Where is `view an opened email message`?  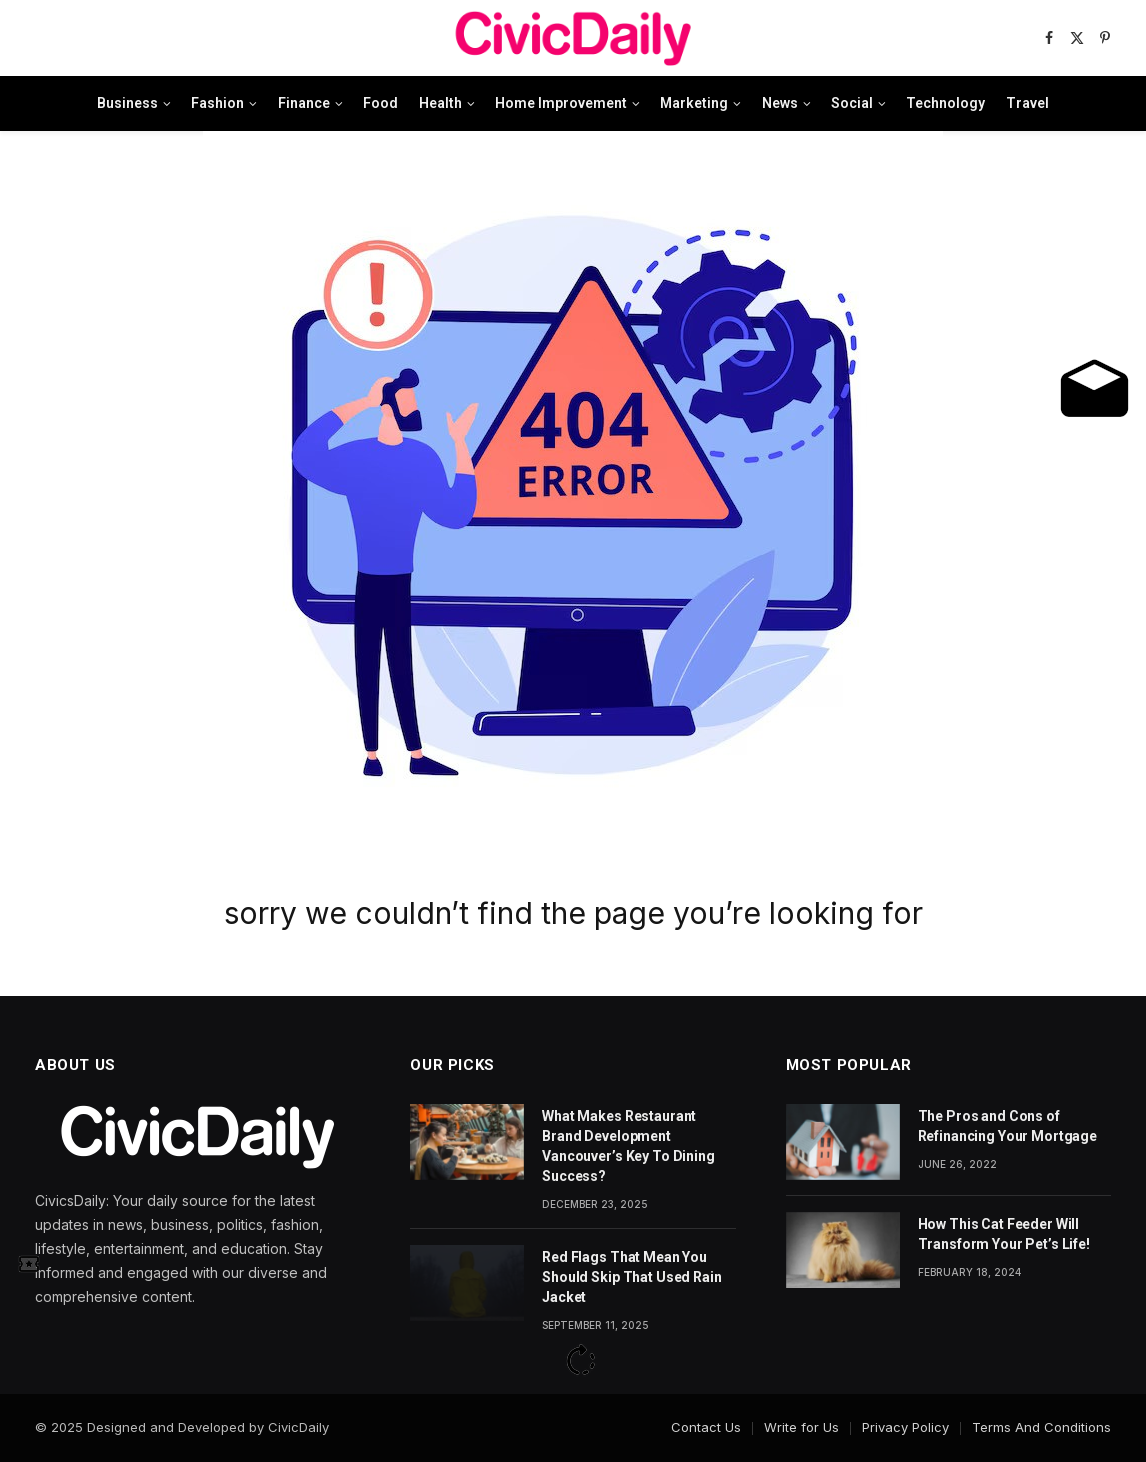 view an opened email message is located at coordinates (1094, 388).